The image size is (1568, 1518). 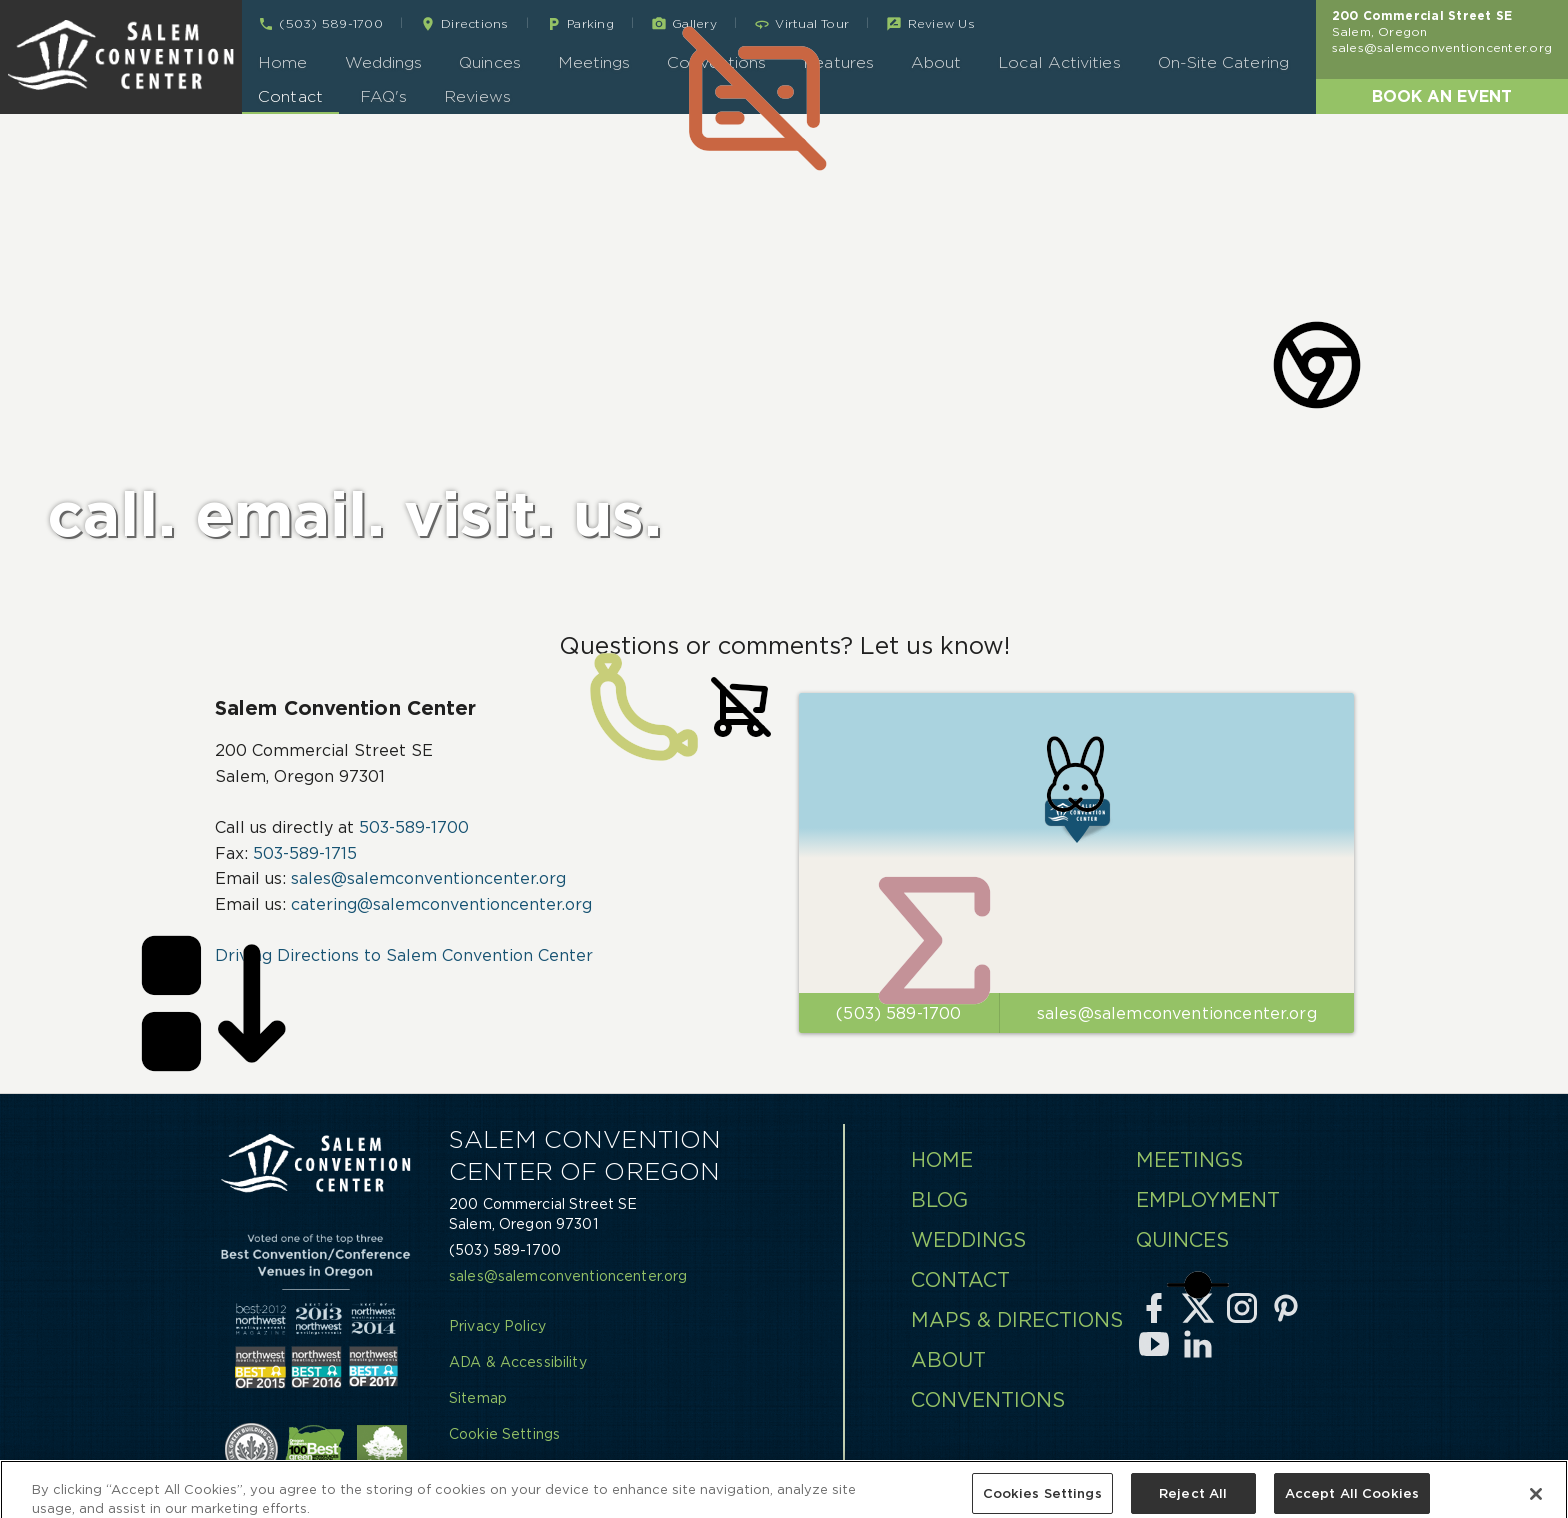 What do you see at coordinates (1075, 775) in the screenshot?
I see `access pet or animal-related features` at bounding box center [1075, 775].